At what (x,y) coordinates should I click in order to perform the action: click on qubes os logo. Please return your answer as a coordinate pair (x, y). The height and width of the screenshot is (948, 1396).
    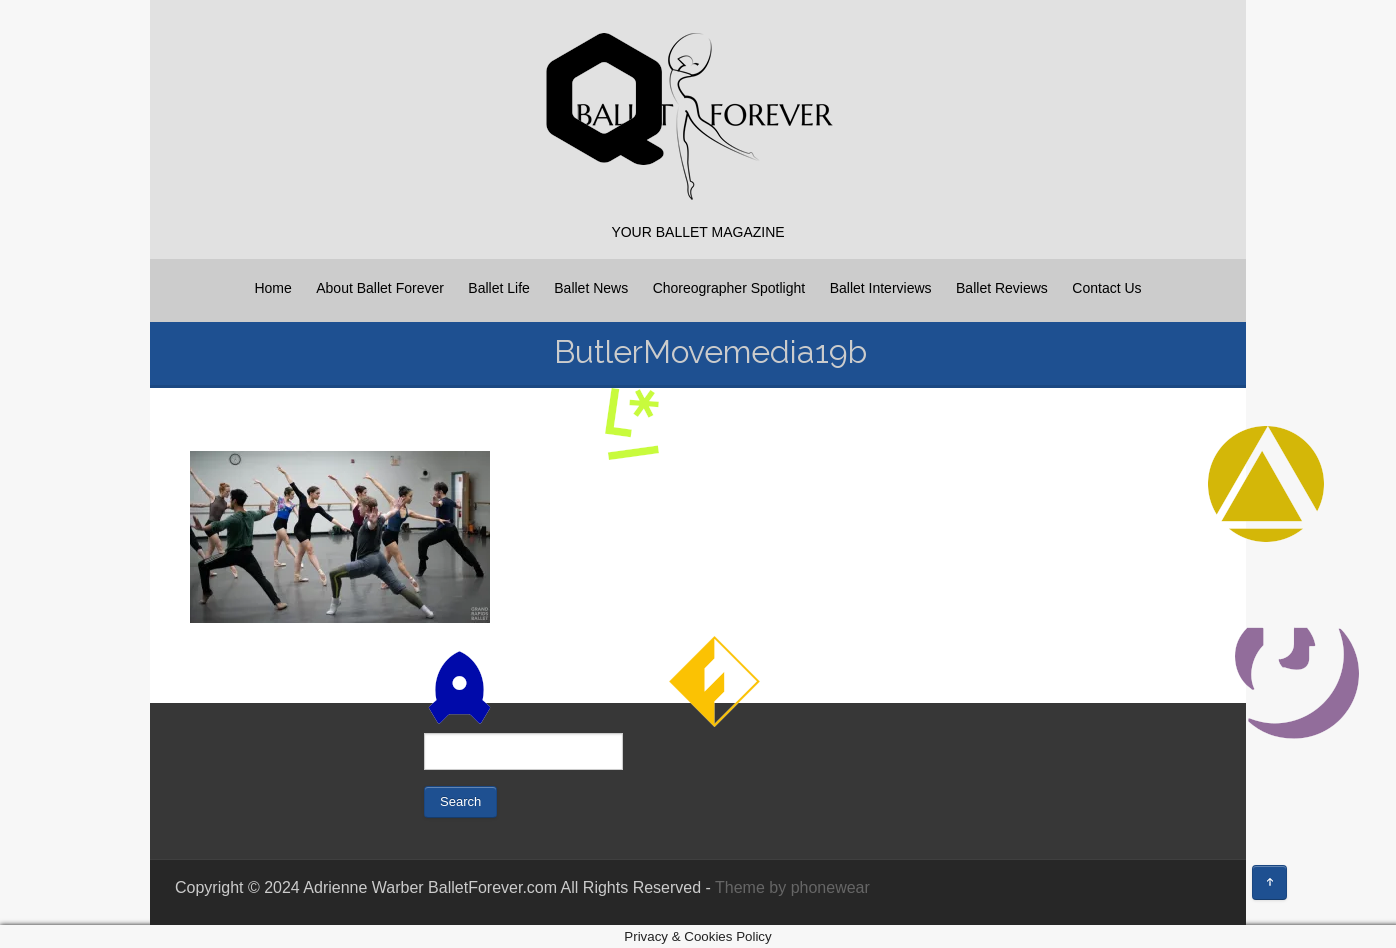
    Looking at the image, I should click on (605, 99).